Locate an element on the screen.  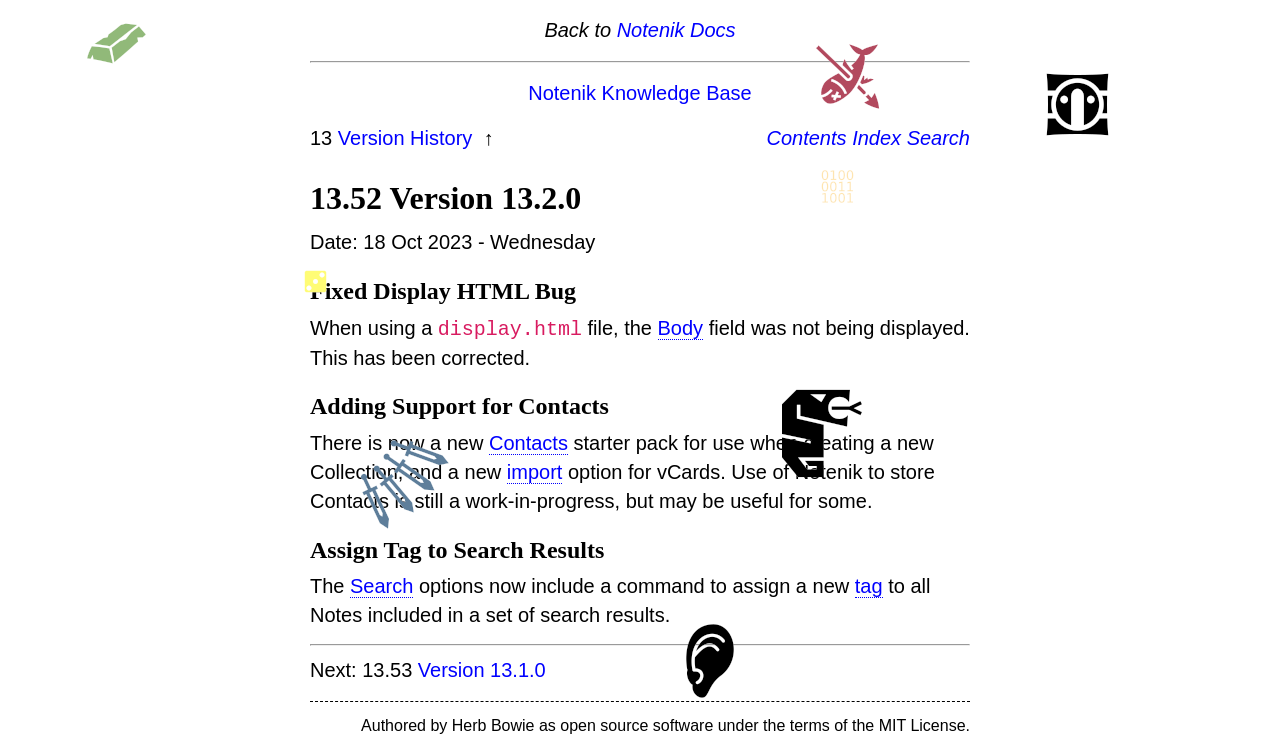
roll the dice or randomize is located at coordinates (315, 281).